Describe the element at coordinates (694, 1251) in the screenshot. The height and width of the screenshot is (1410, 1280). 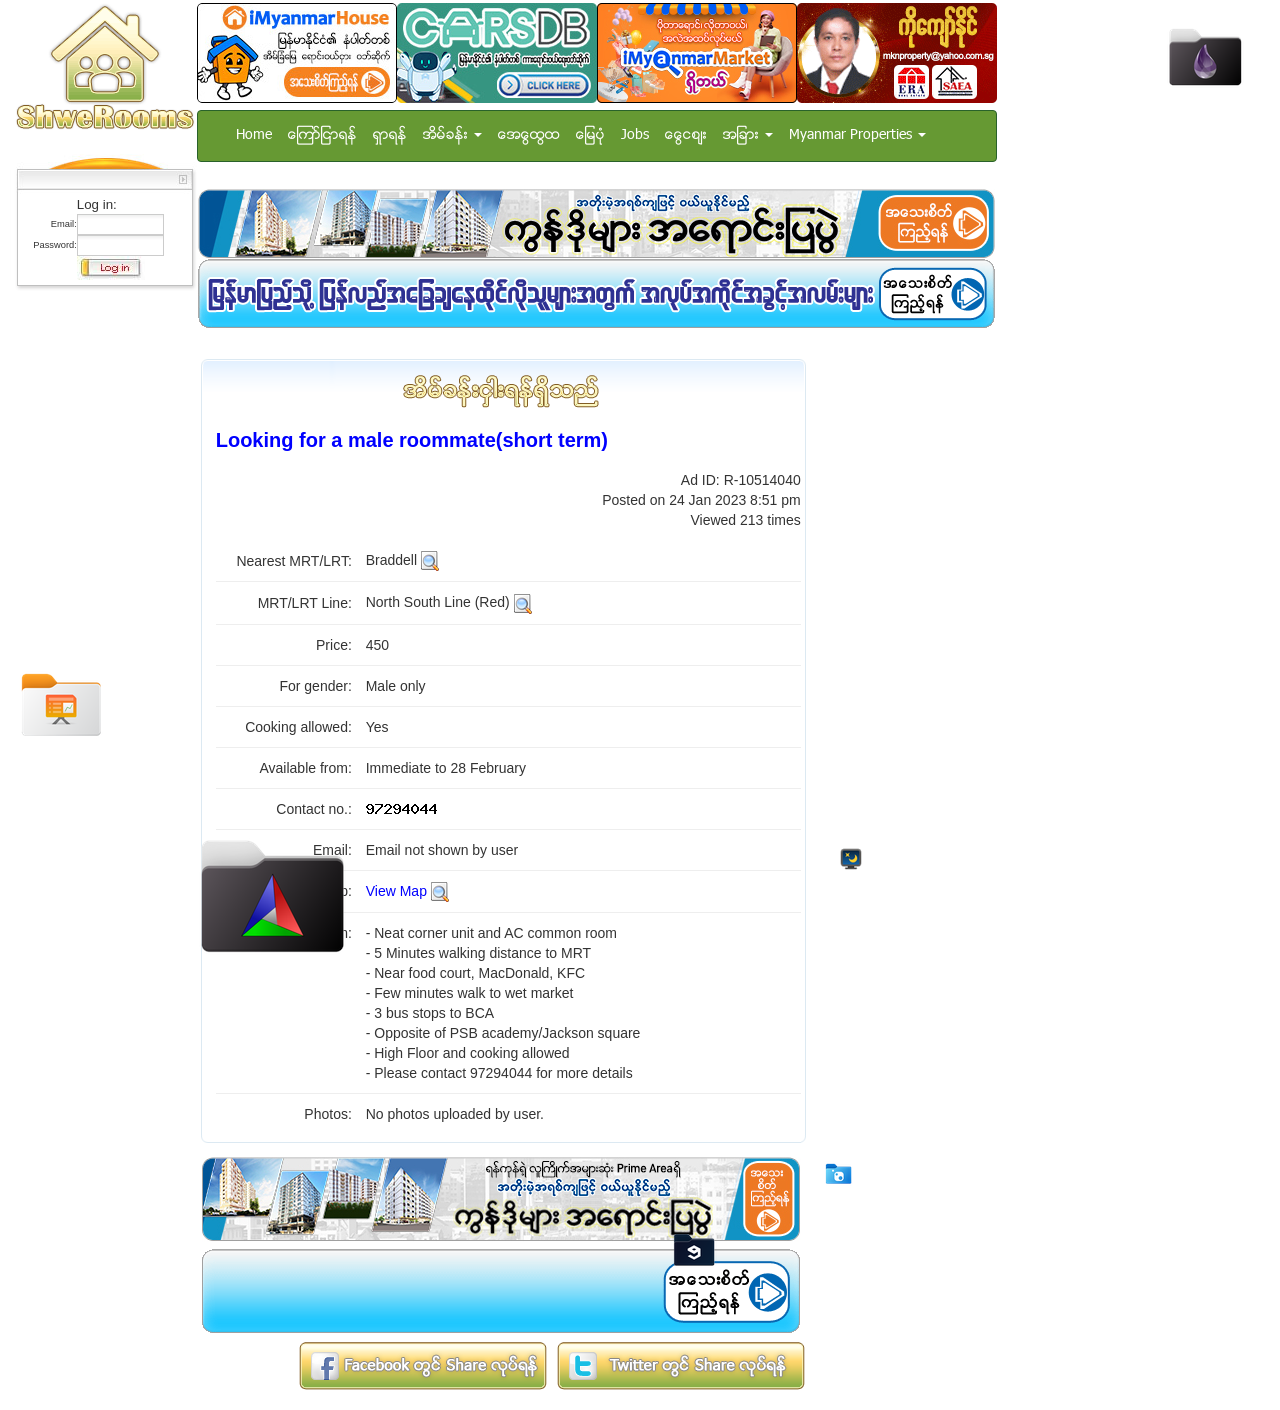
I see `open 9GAG downloads folder` at that location.